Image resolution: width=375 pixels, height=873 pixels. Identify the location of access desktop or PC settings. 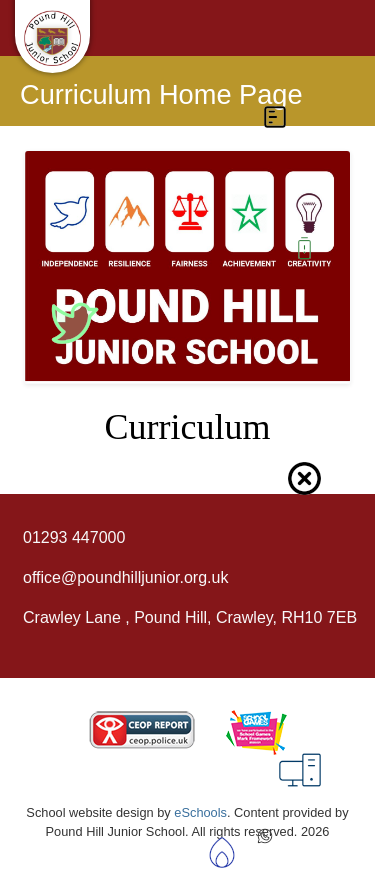
(300, 770).